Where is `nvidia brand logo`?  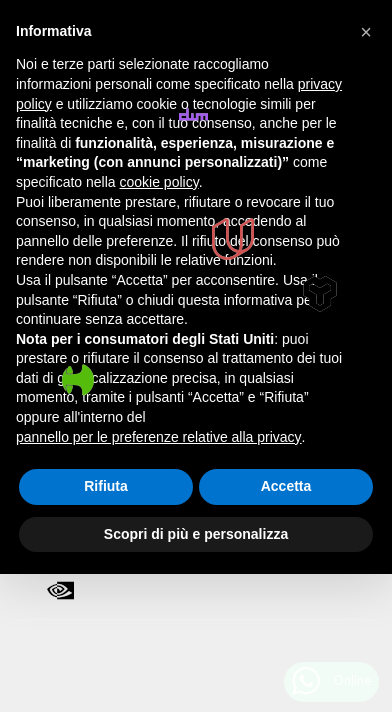
nvidia brand logo is located at coordinates (60, 590).